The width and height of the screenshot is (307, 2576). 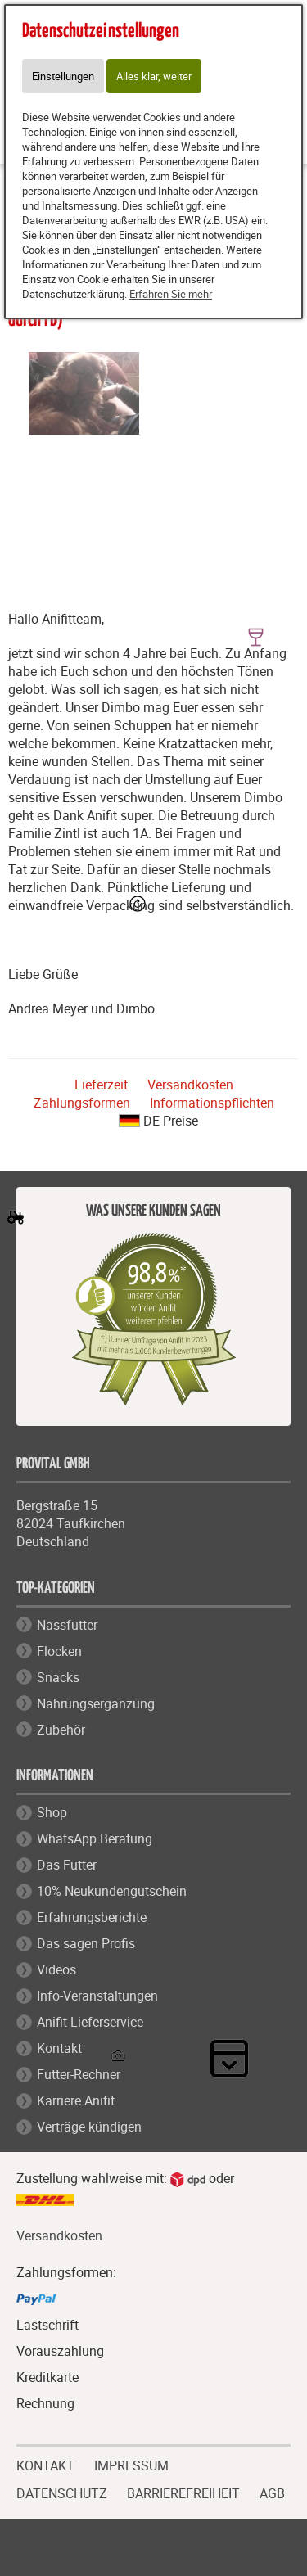 I want to click on refresh or reload content, so click(x=138, y=904).